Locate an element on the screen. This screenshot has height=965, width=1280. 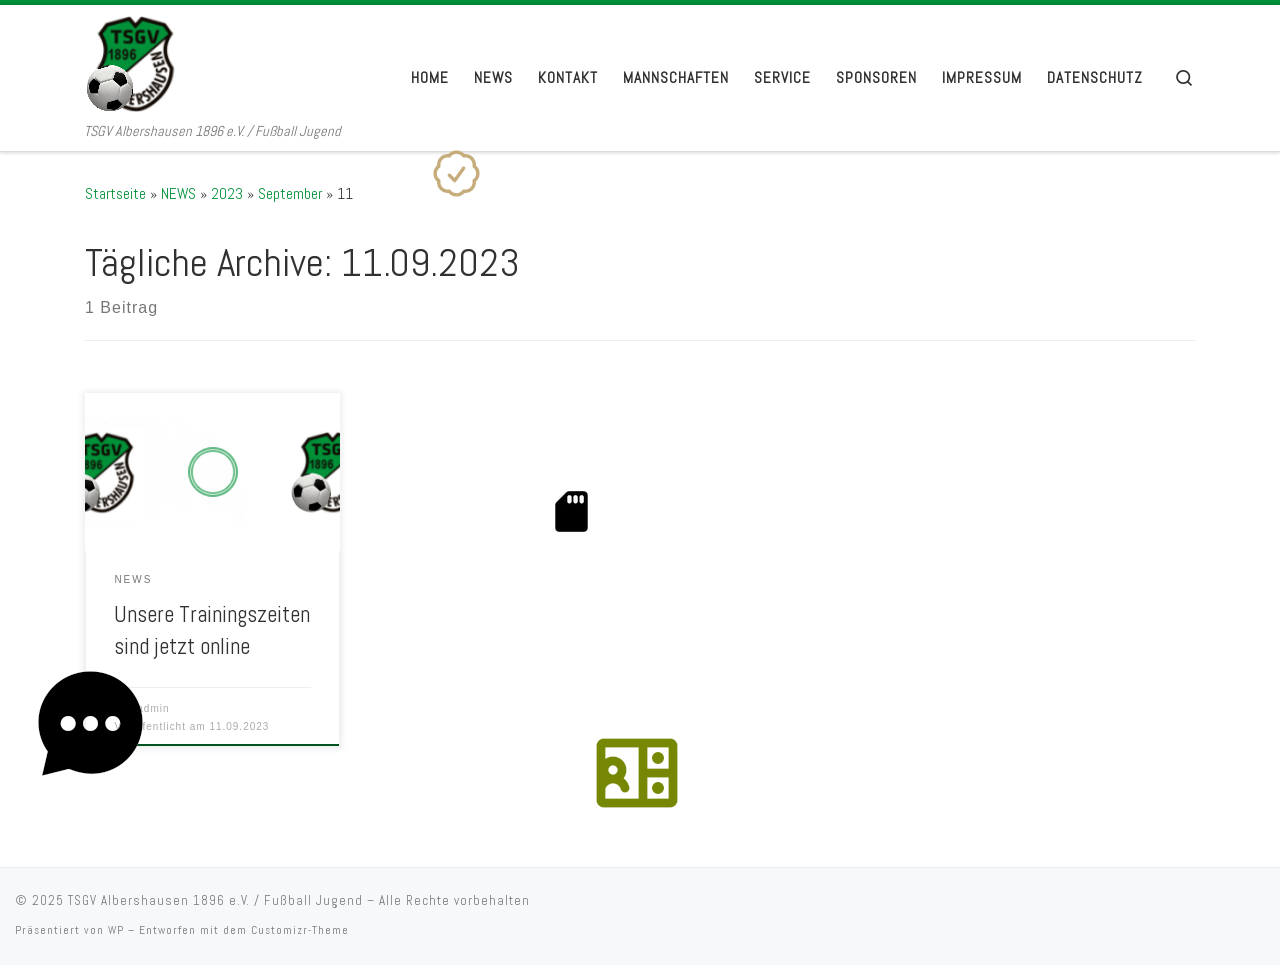
access SD card storage is located at coordinates (571, 511).